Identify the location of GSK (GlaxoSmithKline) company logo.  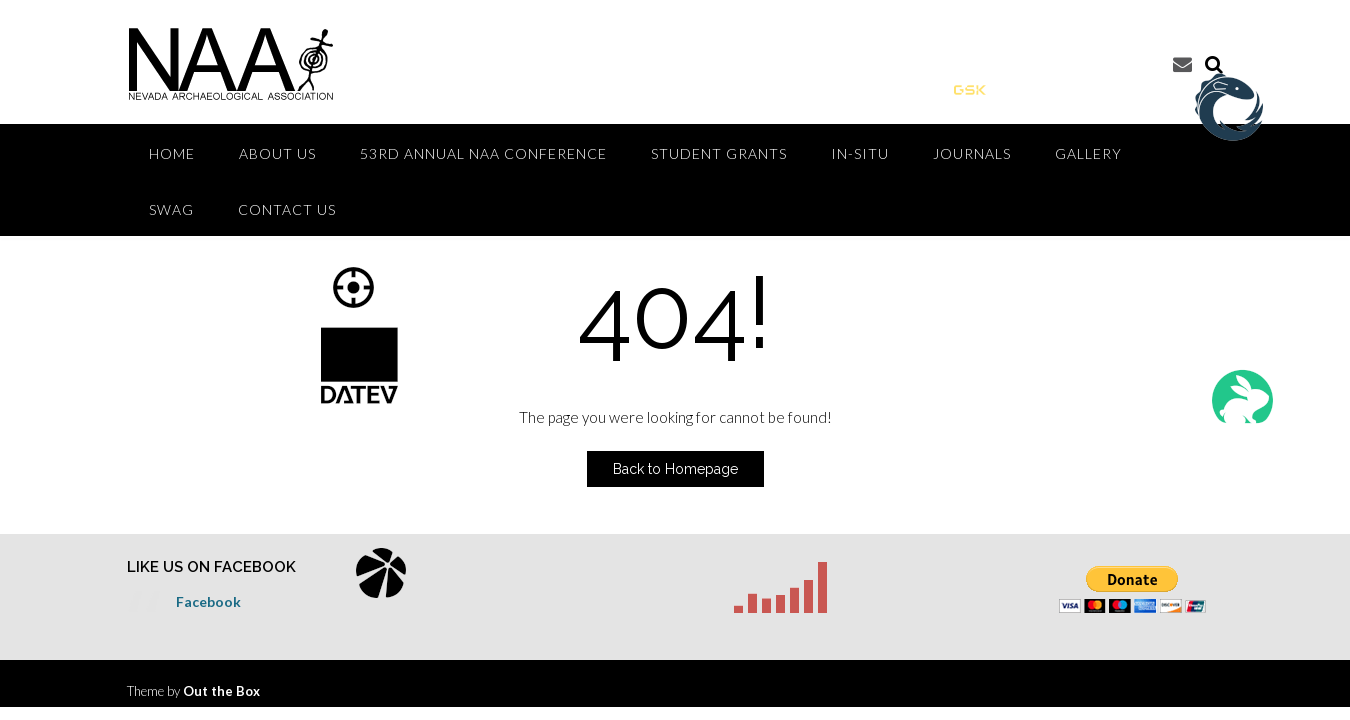
(970, 90).